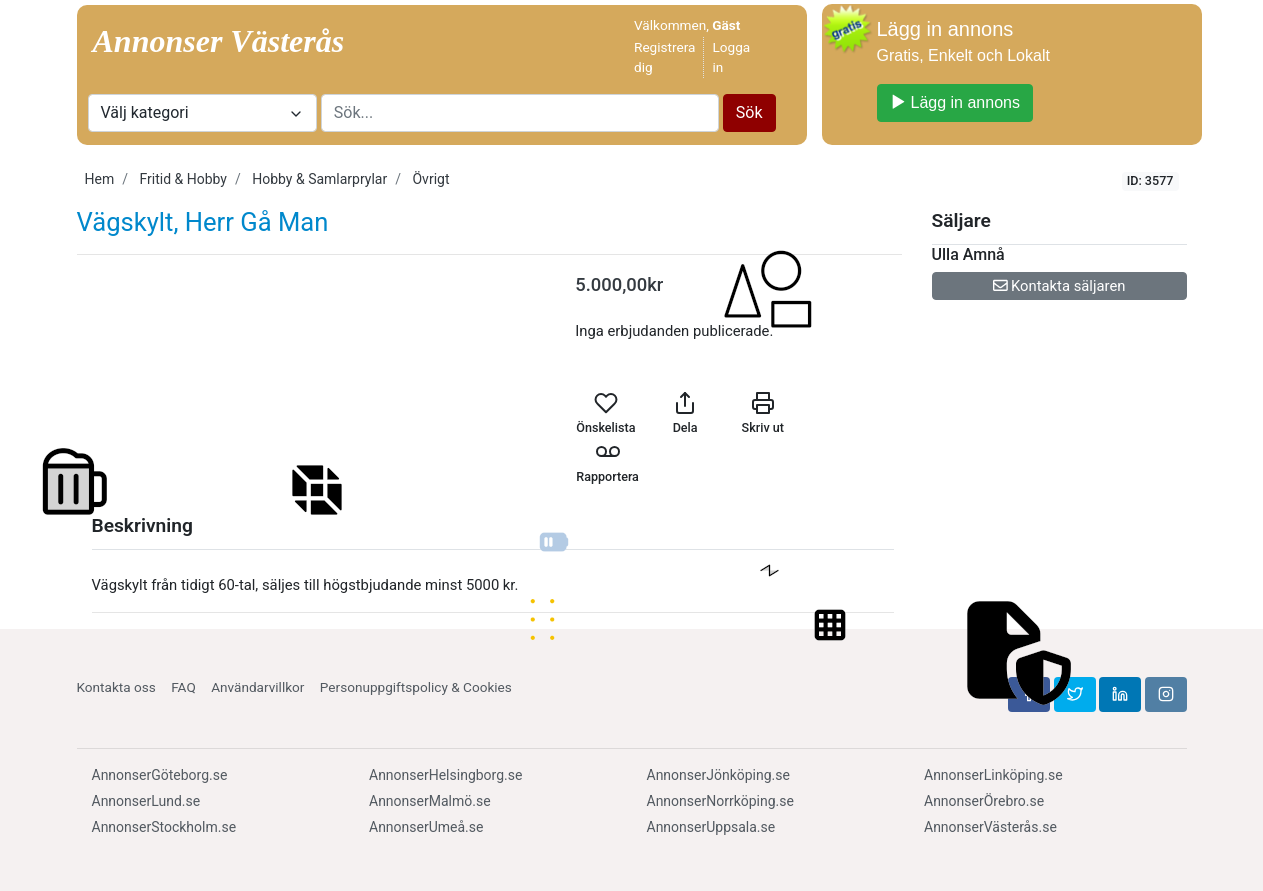  Describe the element at coordinates (769, 570) in the screenshot. I see `adjust sawtooth waveform settings` at that location.